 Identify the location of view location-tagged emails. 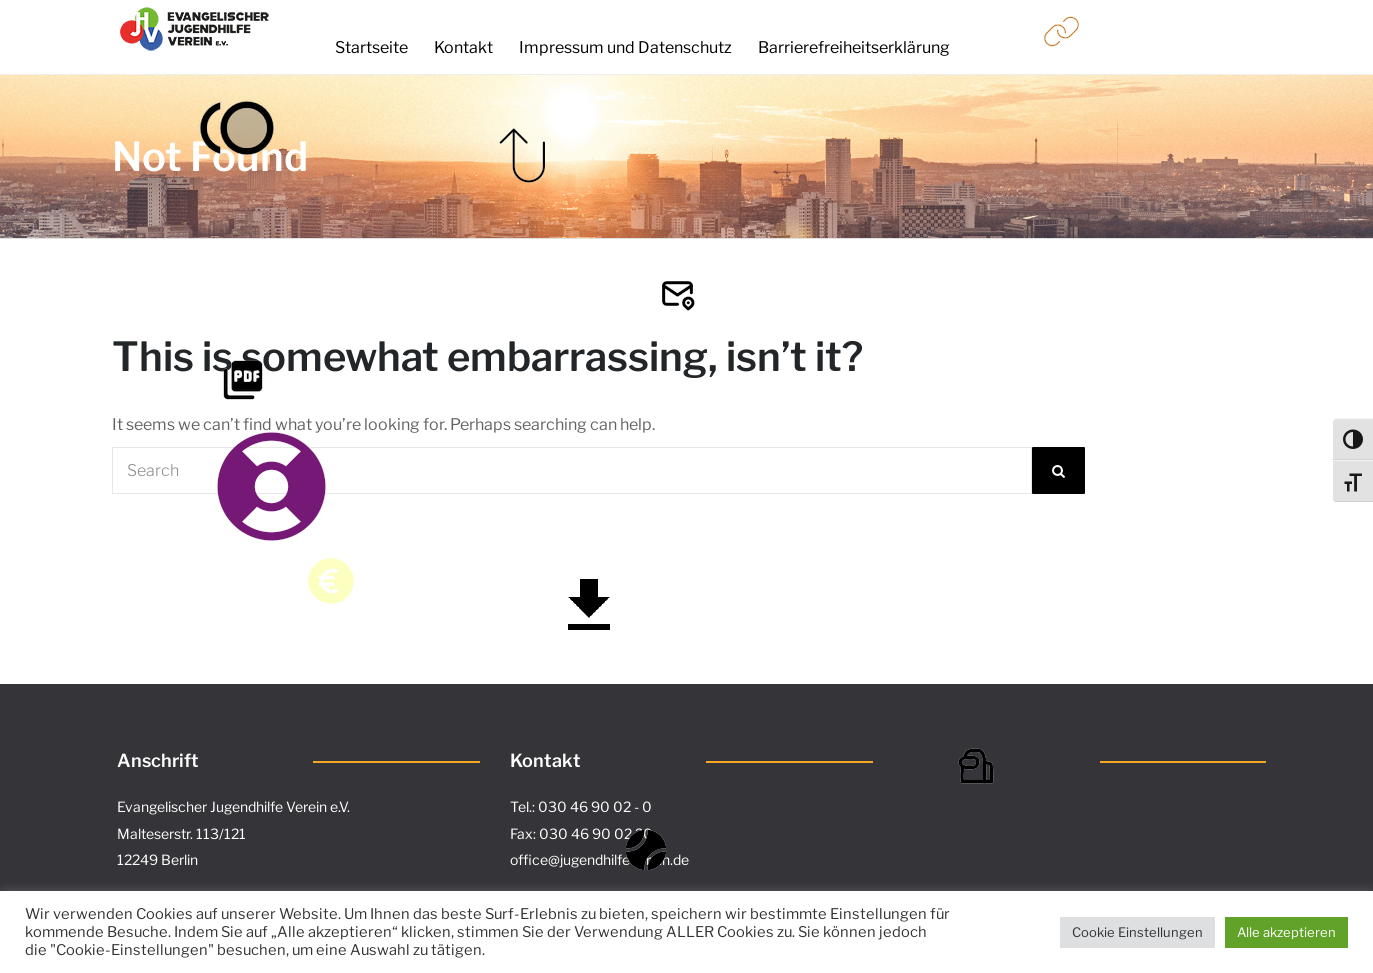
(677, 293).